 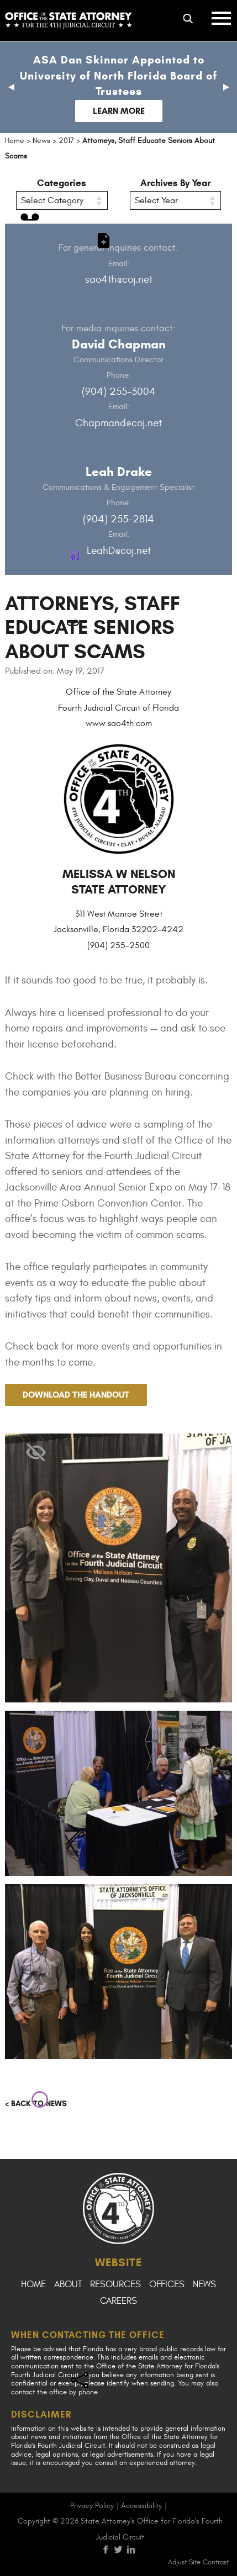 I want to click on cast media to a nearby device, so click(x=75, y=556).